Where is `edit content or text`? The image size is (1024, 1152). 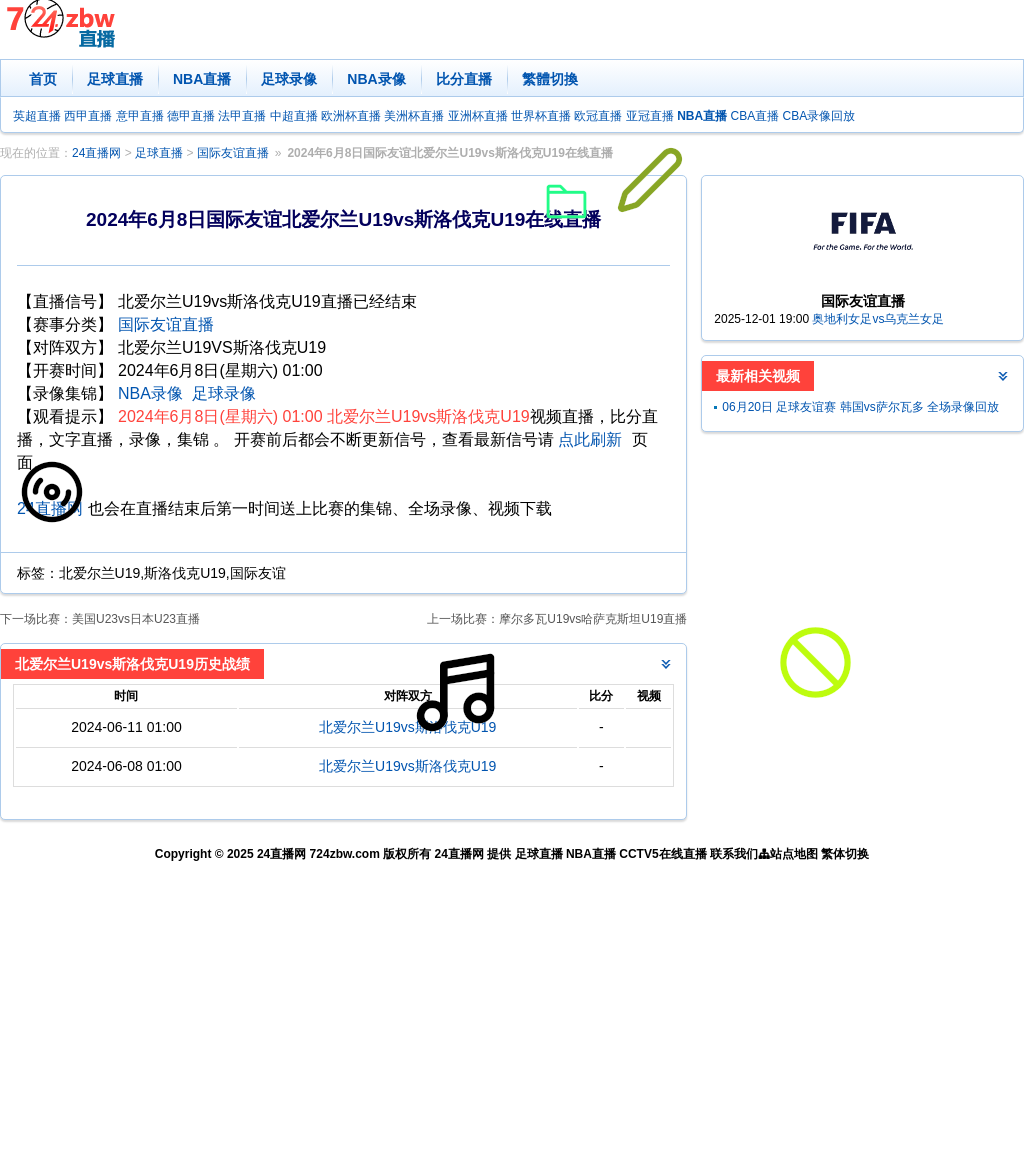 edit content or text is located at coordinates (650, 180).